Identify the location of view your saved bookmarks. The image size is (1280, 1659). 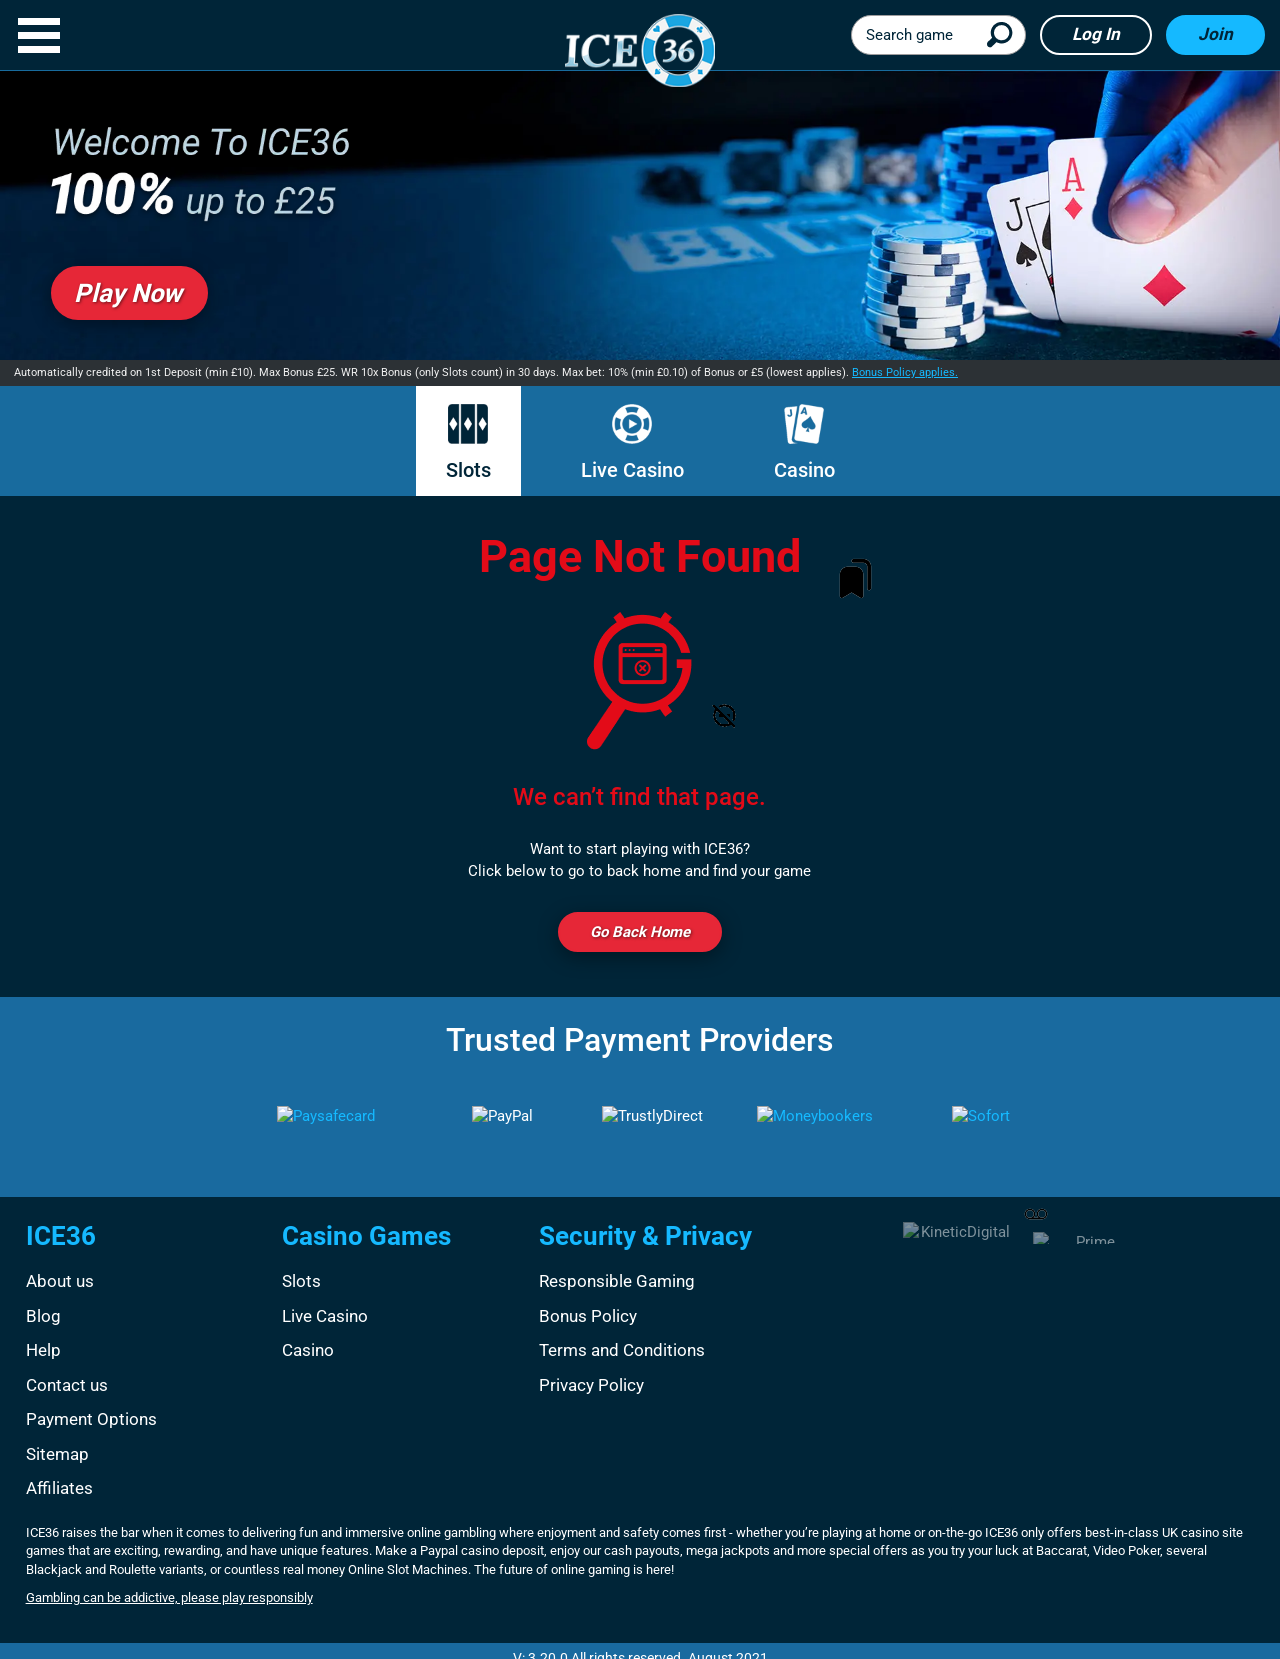
(855, 578).